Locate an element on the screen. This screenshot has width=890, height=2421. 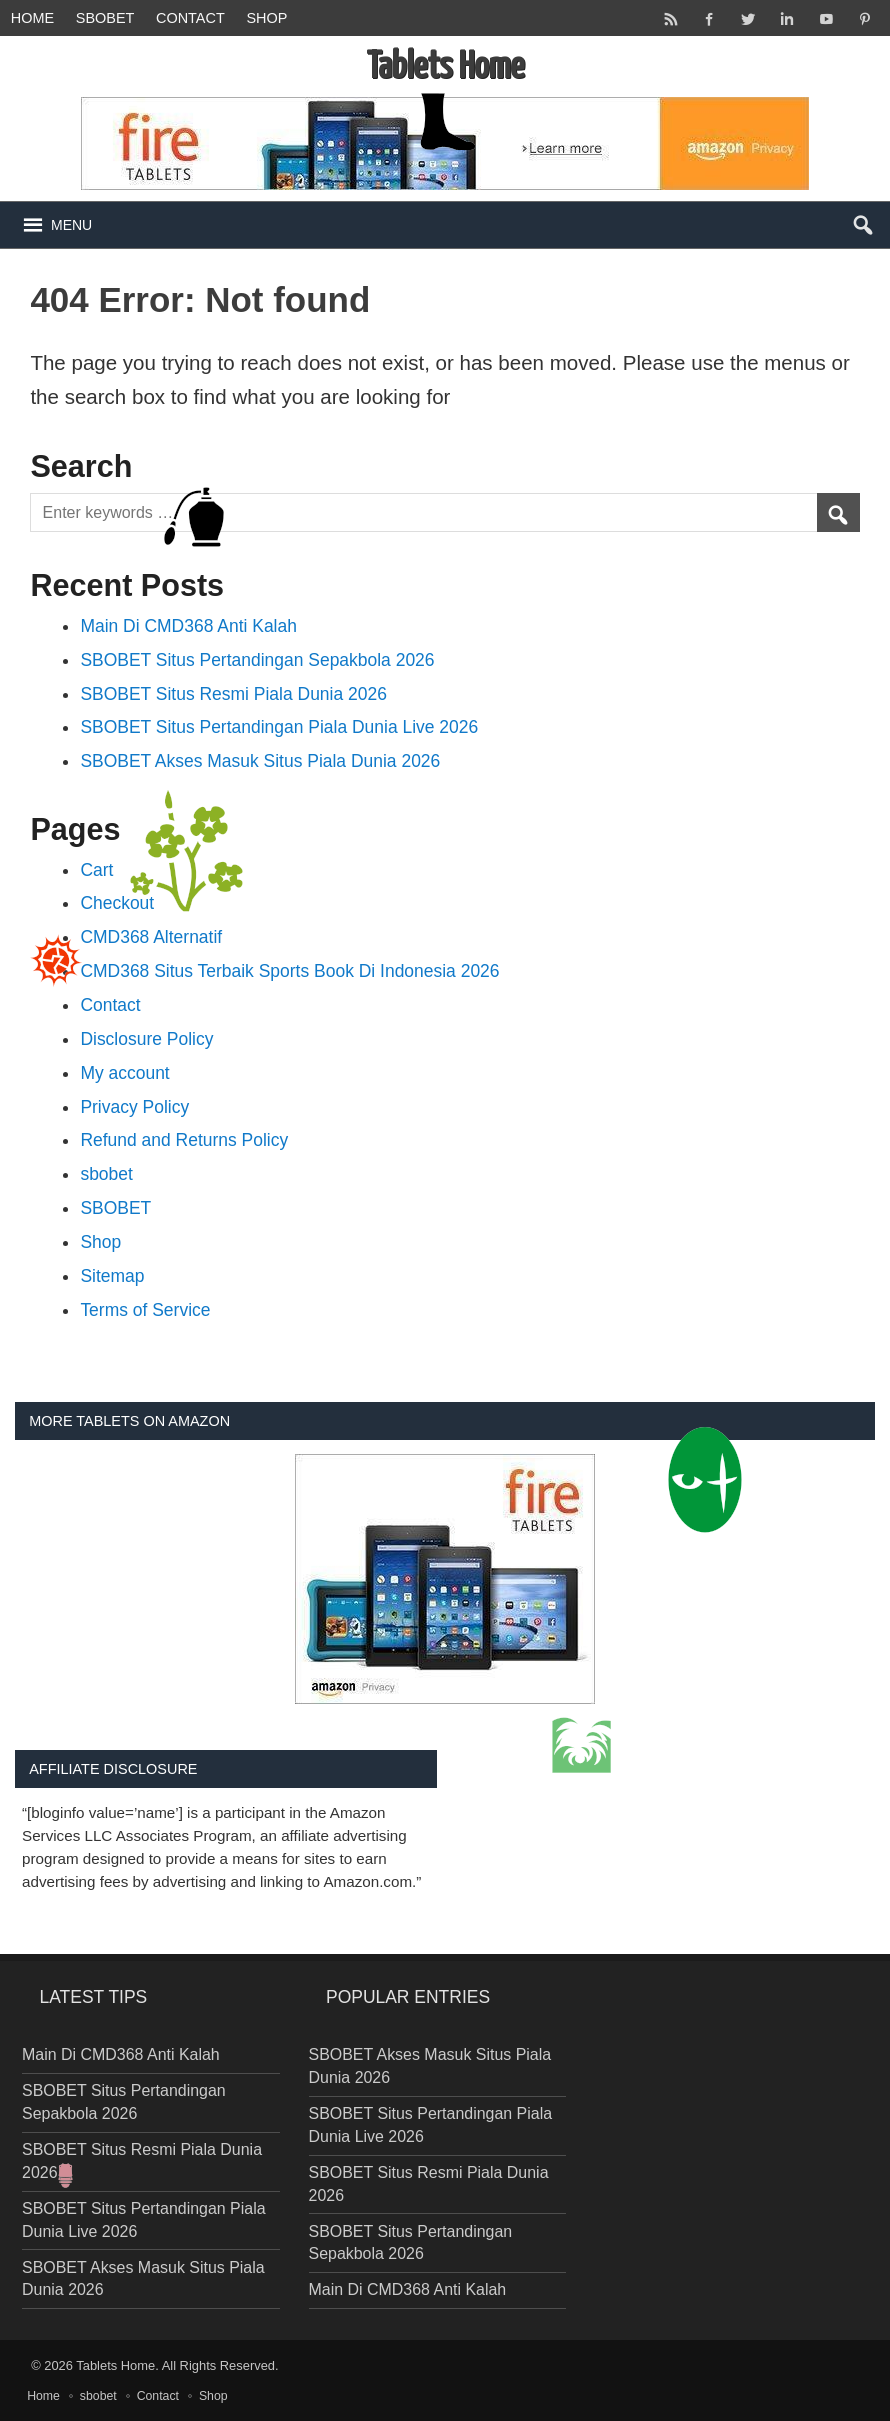
indicates barefoot or no footwear required is located at coordinates (446, 121).